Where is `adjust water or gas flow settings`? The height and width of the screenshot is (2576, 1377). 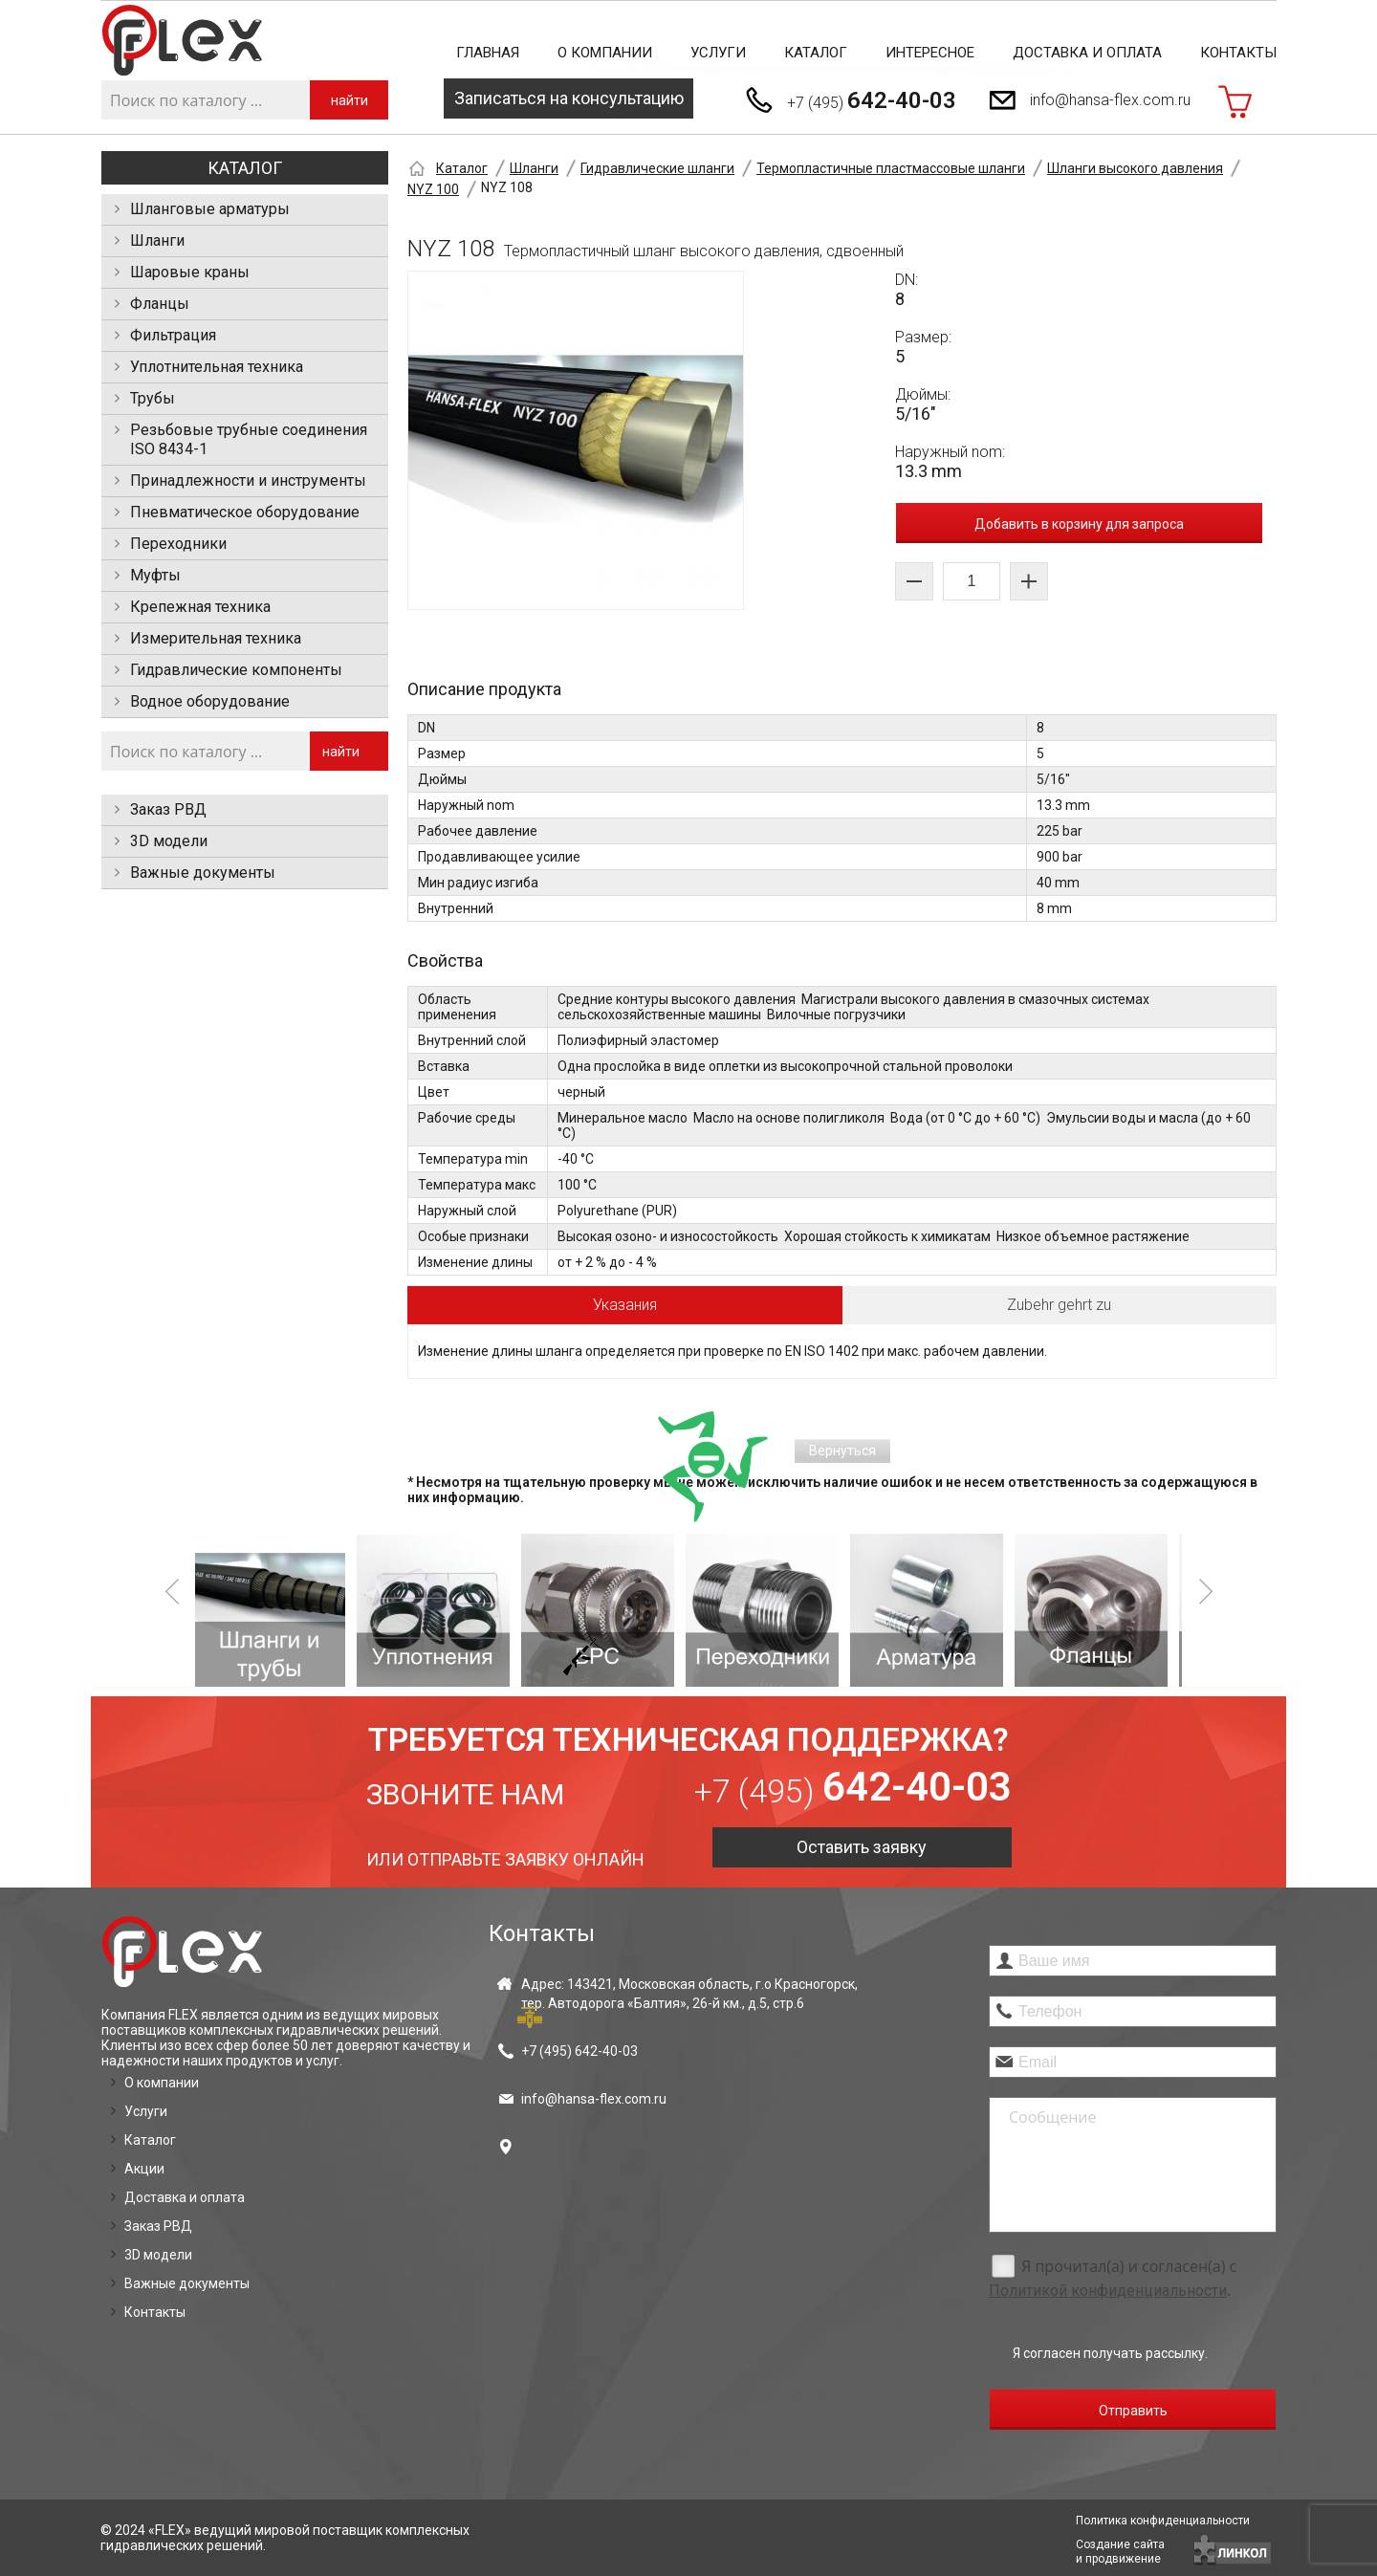 adjust water or gas flow settings is located at coordinates (530, 2017).